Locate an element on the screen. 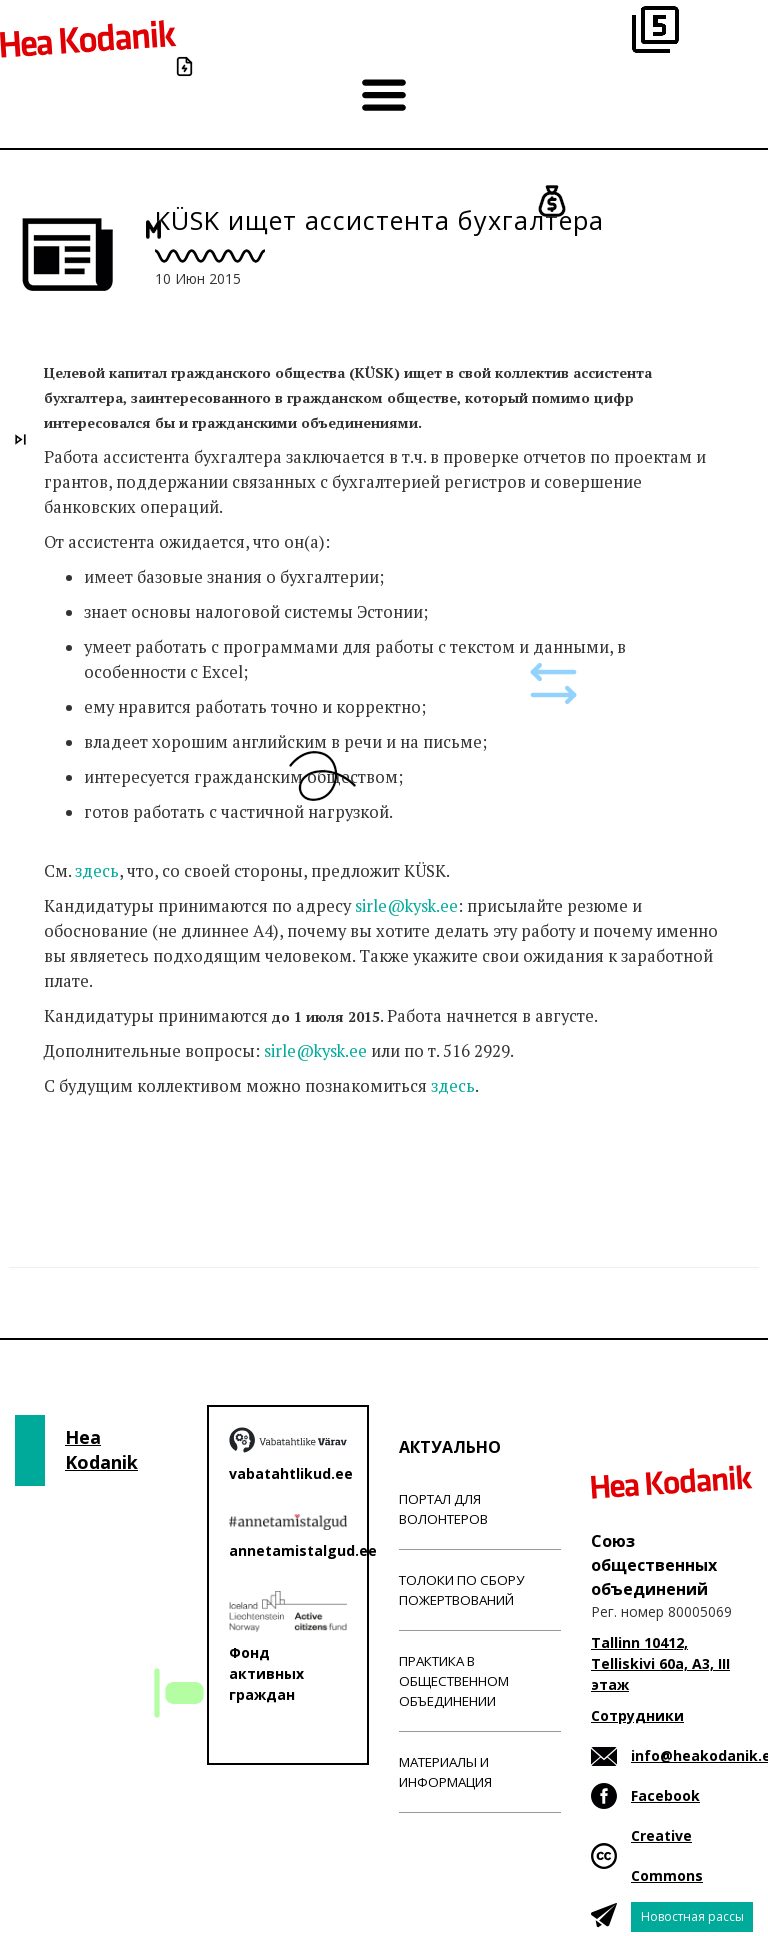 This screenshot has height=1936, width=768. indicates medium size option is located at coordinates (153, 229).